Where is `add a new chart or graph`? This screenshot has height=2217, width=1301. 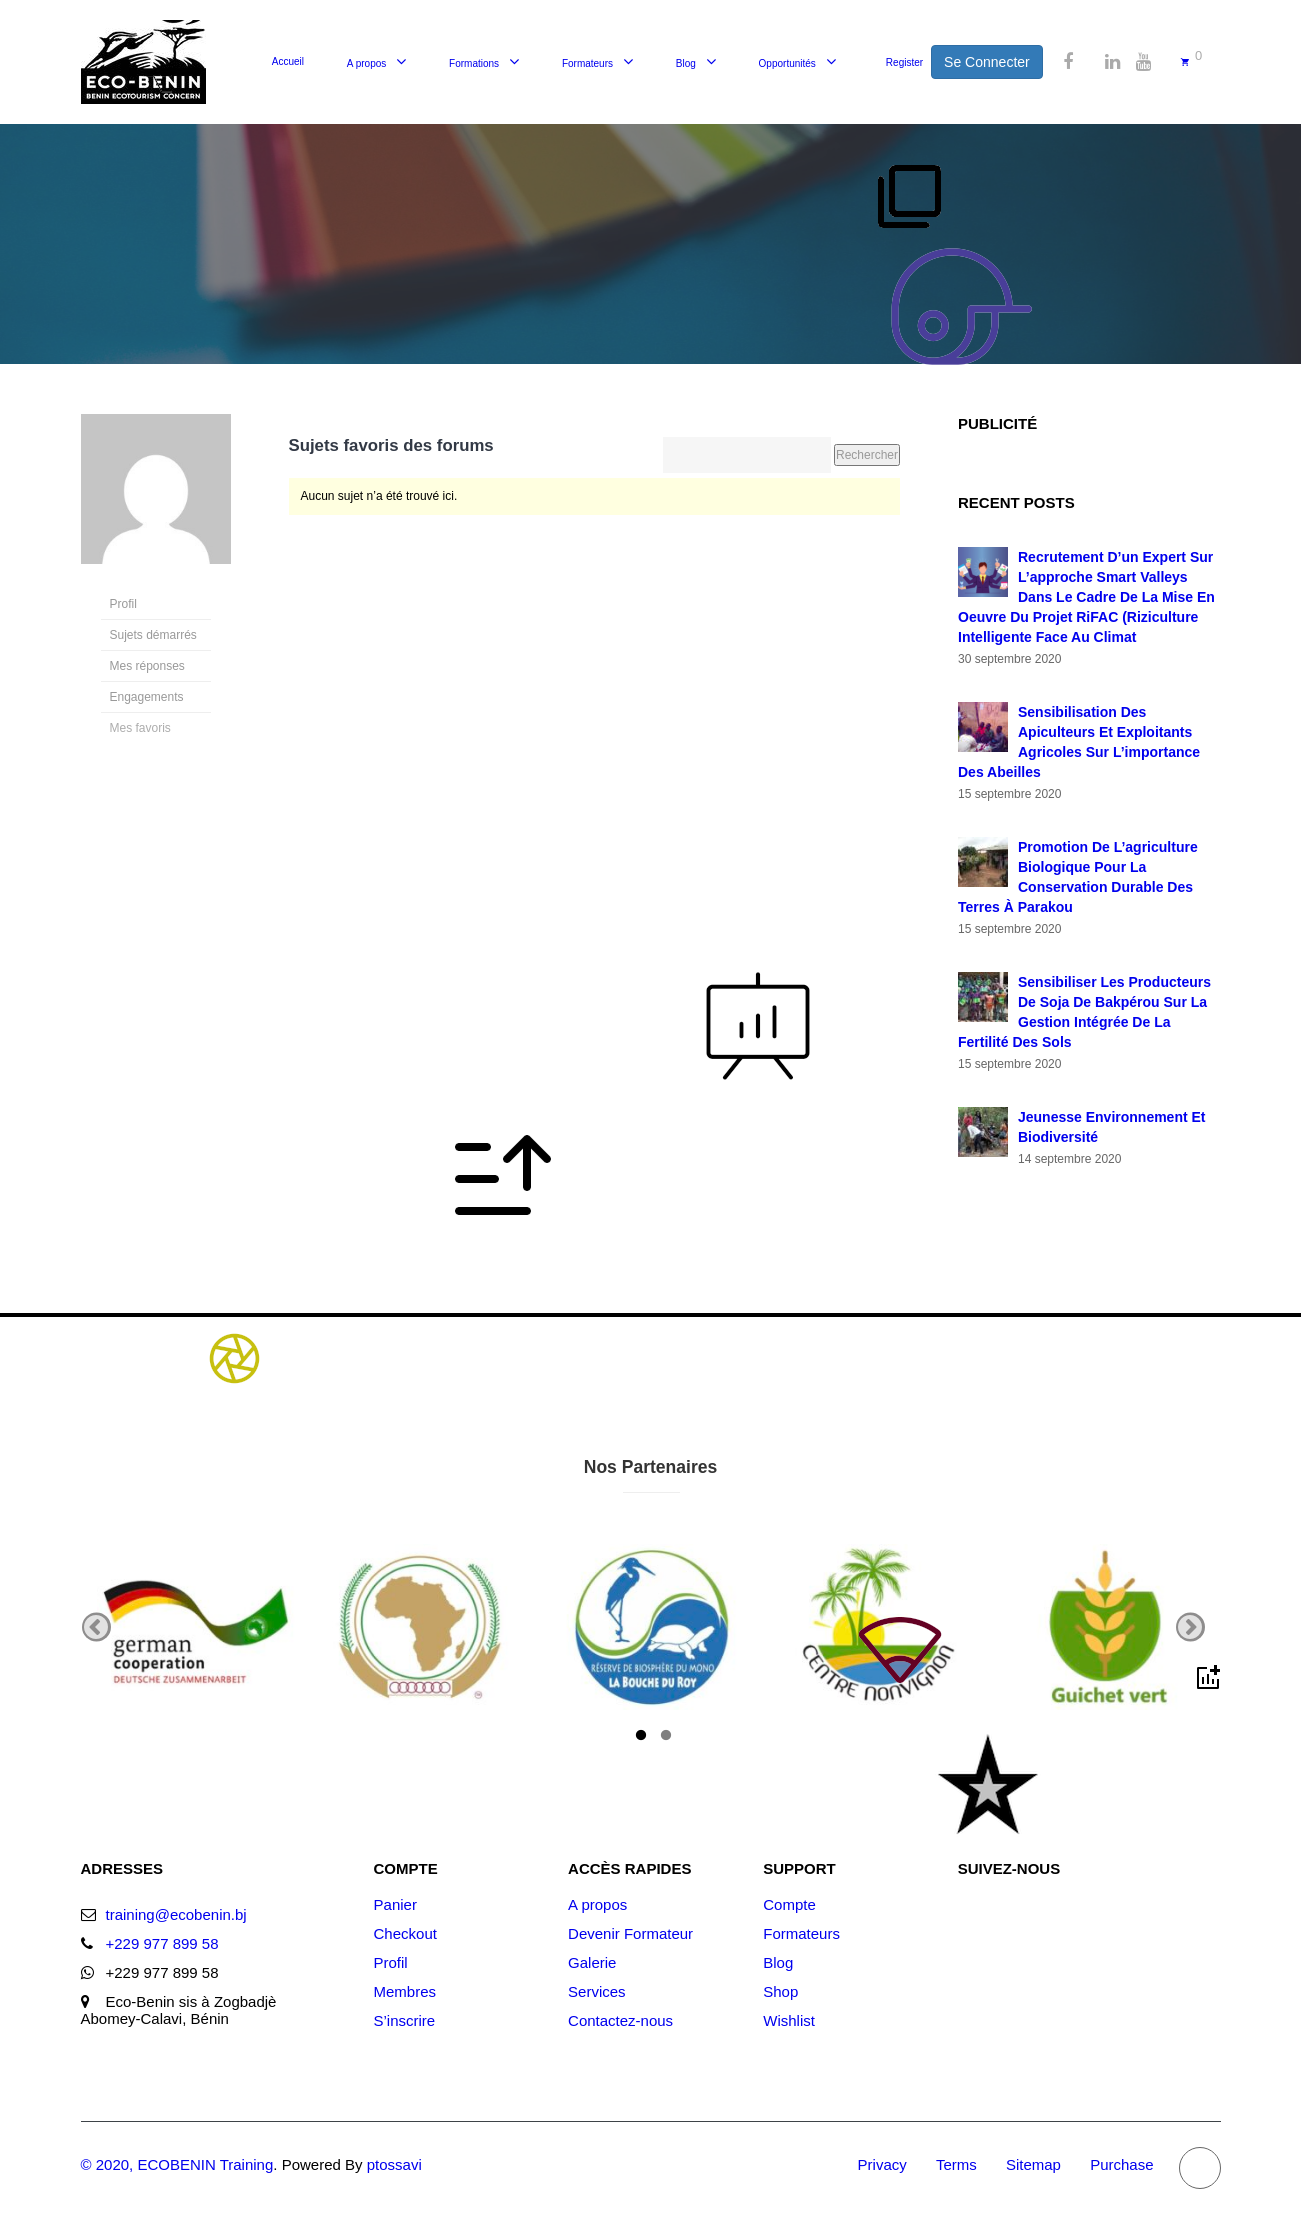
add a new chart or graph is located at coordinates (1208, 1678).